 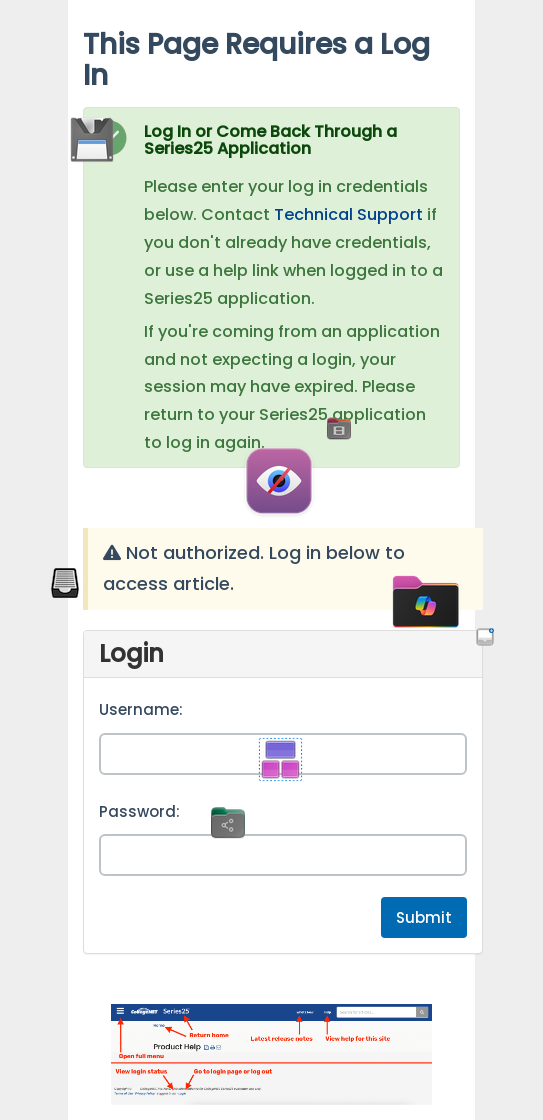 I want to click on open your videos folder, so click(x=339, y=428).